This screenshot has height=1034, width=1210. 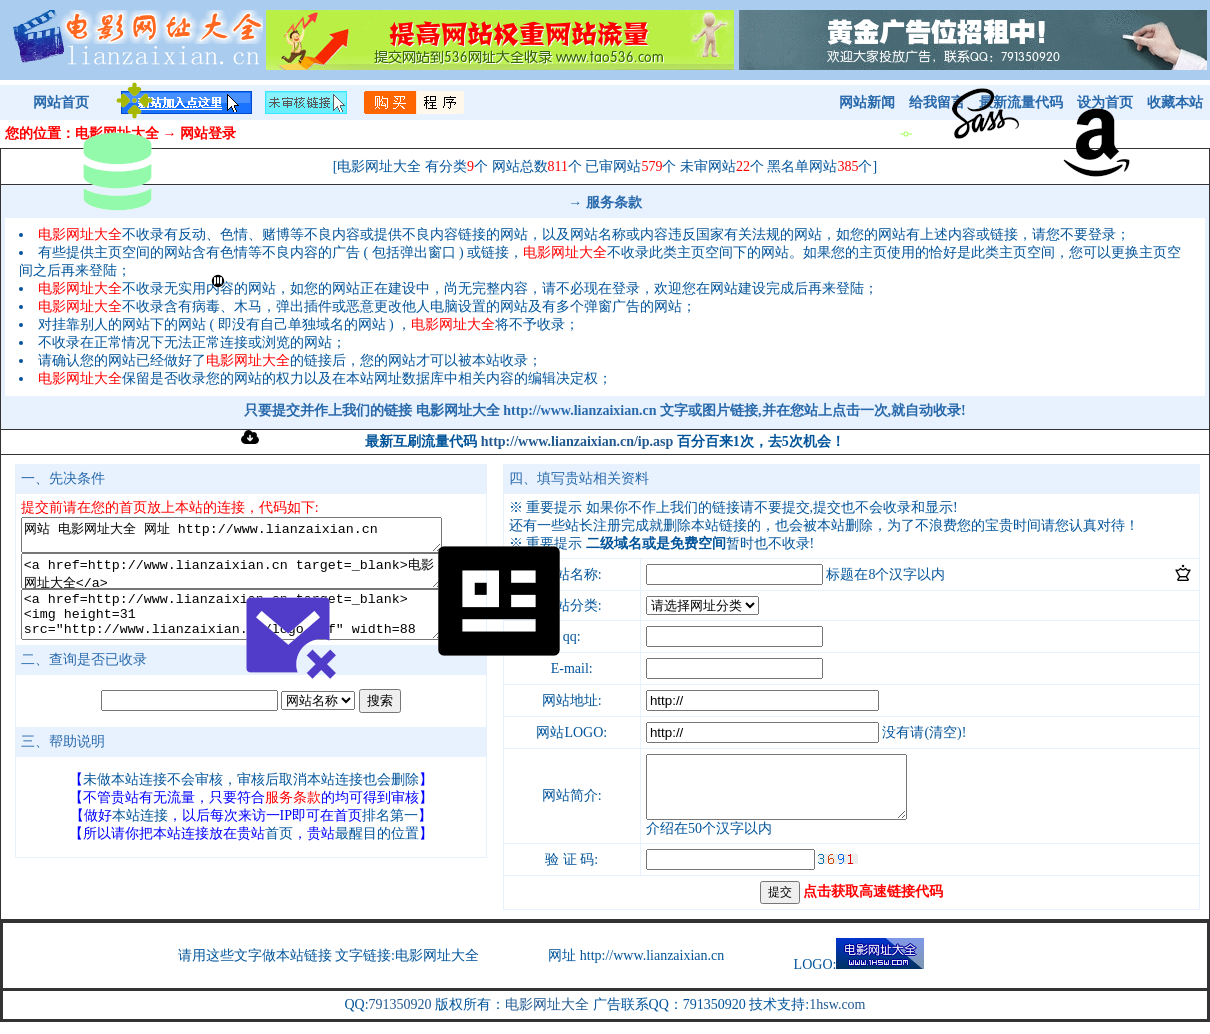 What do you see at coordinates (117, 171) in the screenshot?
I see `access database storage` at bounding box center [117, 171].